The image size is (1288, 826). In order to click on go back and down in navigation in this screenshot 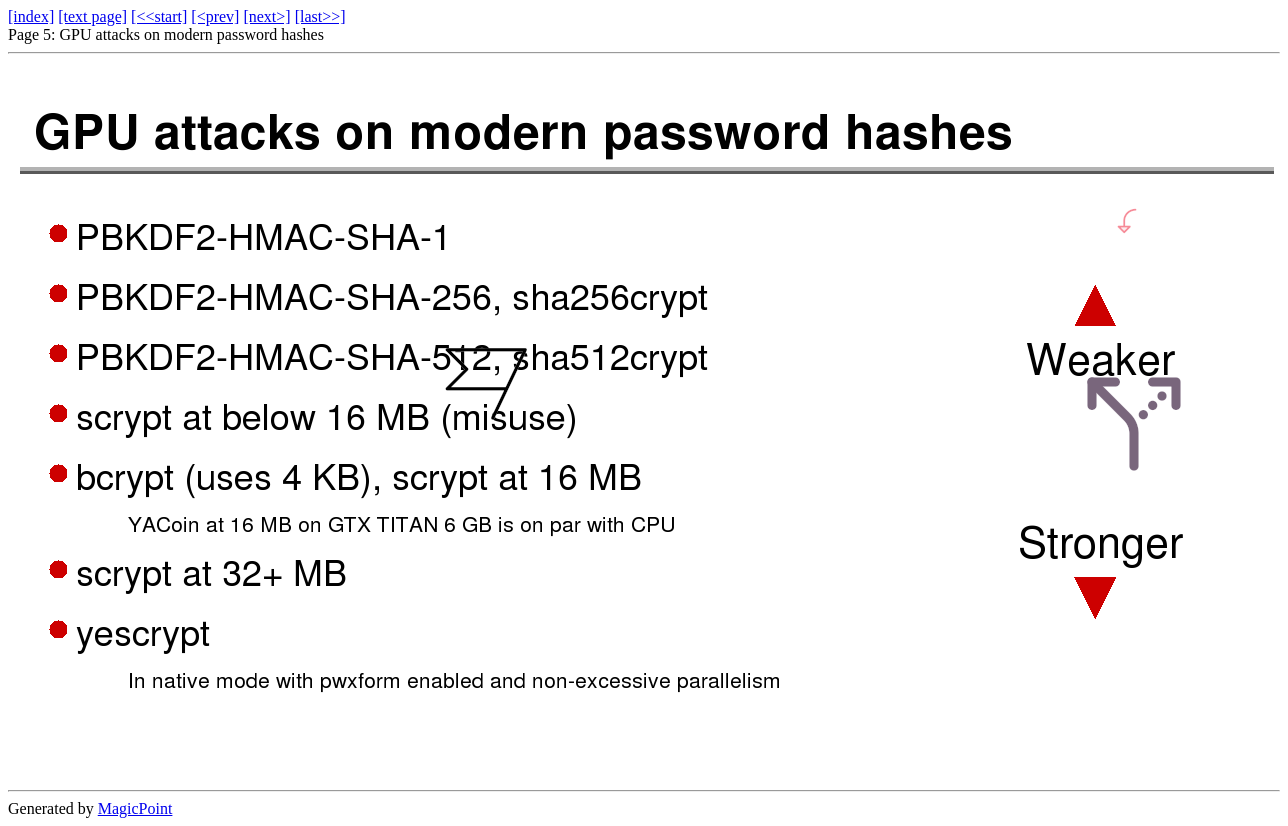, I will do `click(1127, 221)`.